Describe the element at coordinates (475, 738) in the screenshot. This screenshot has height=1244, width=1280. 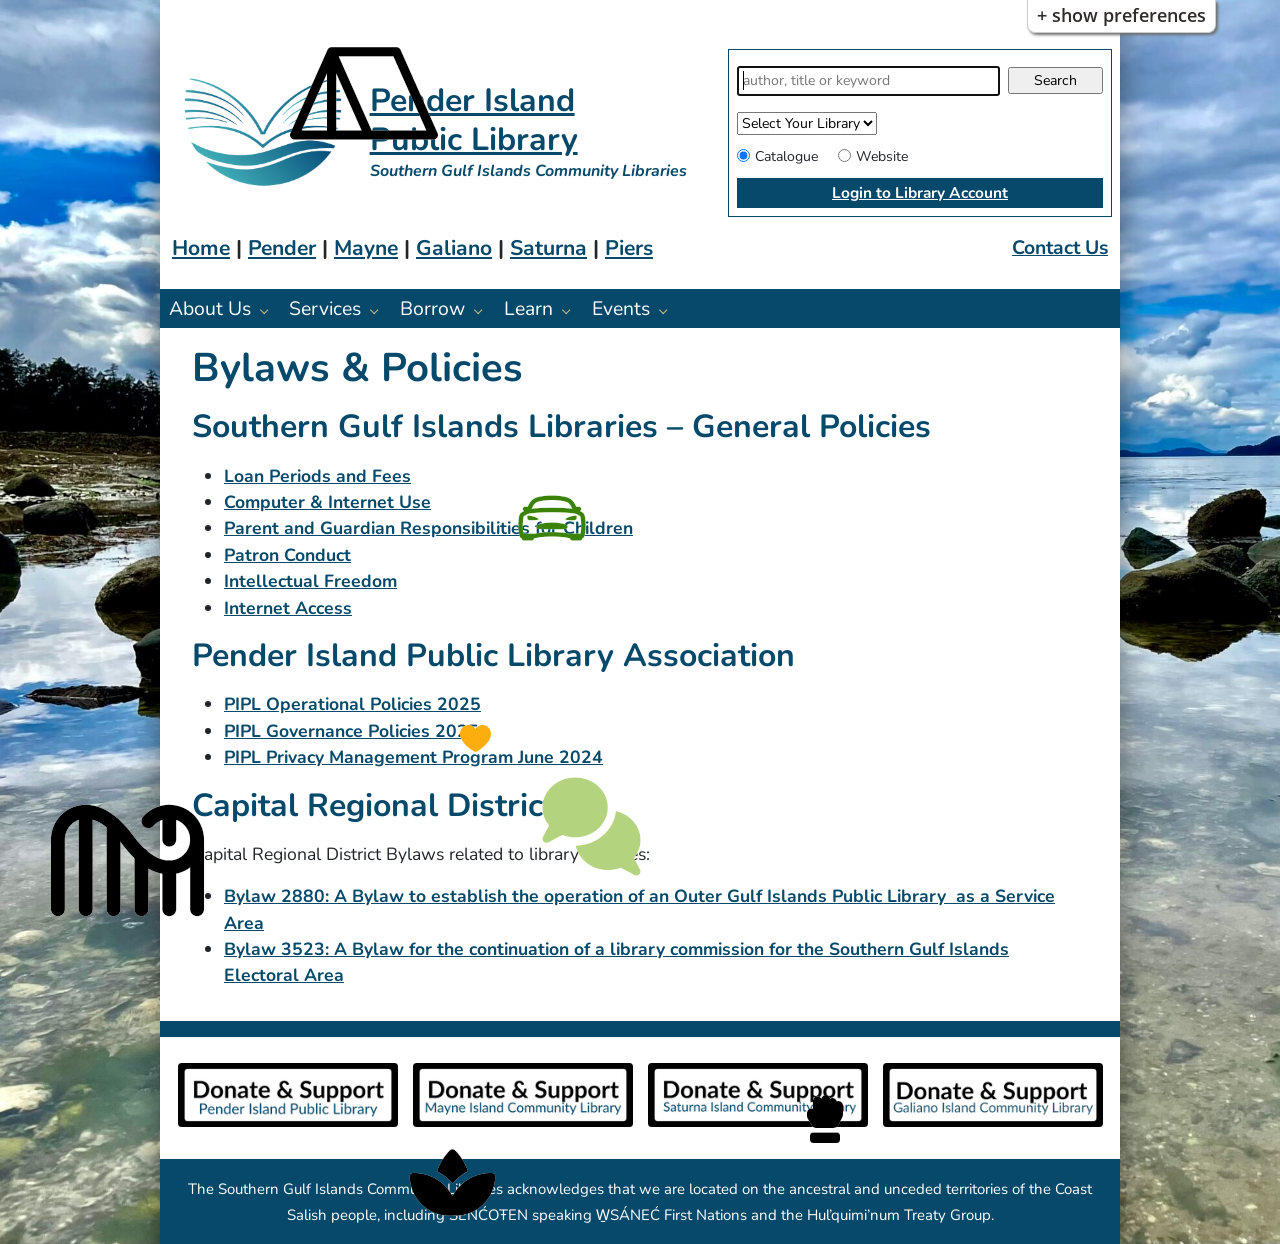
I see `add to favorites` at that location.